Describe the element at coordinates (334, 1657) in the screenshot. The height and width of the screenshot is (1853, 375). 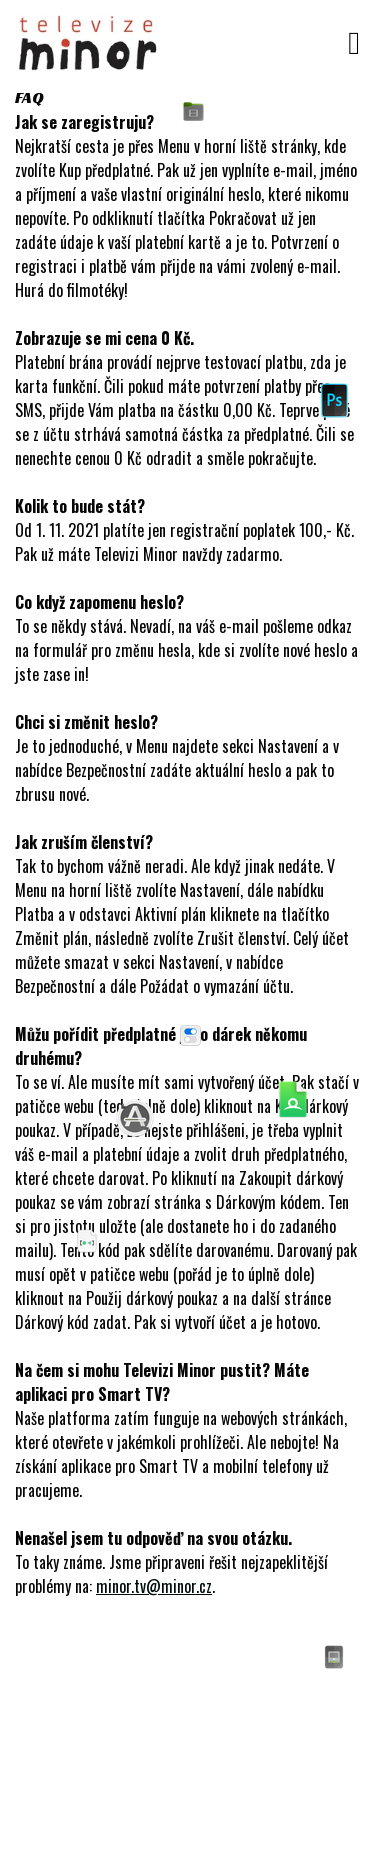
I see `a ROM file or cartridge game data` at that location.